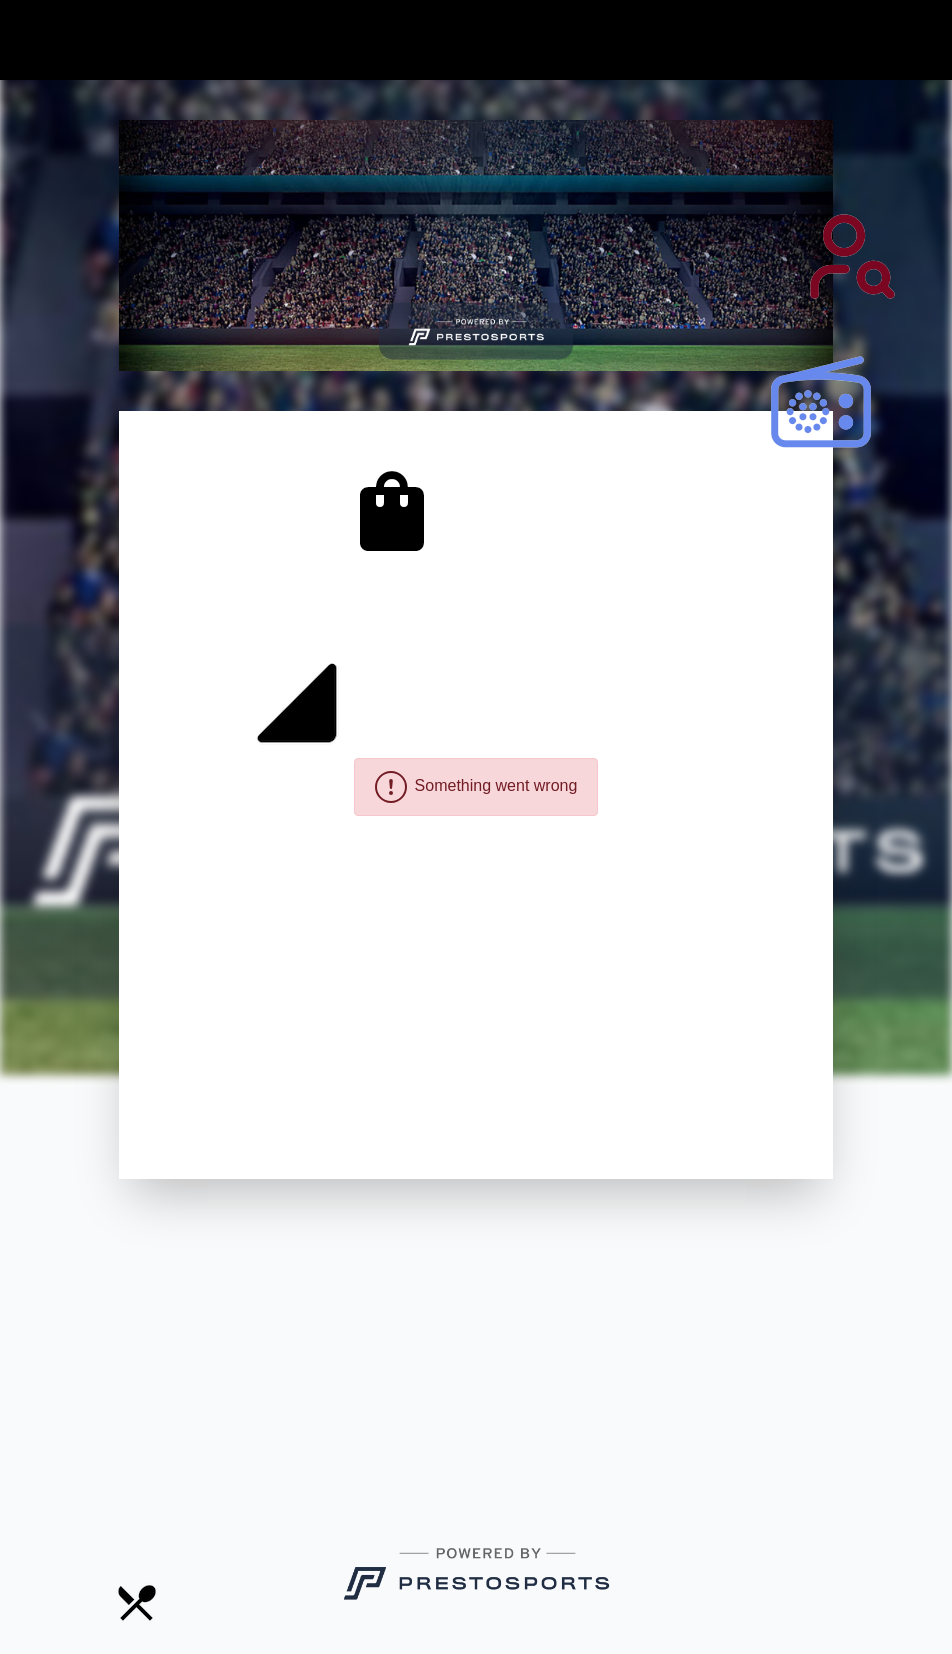  Describe the element at coordinates (821, 401) in the screenshot. I see `listen to radio or audio broadcasts` at that location.